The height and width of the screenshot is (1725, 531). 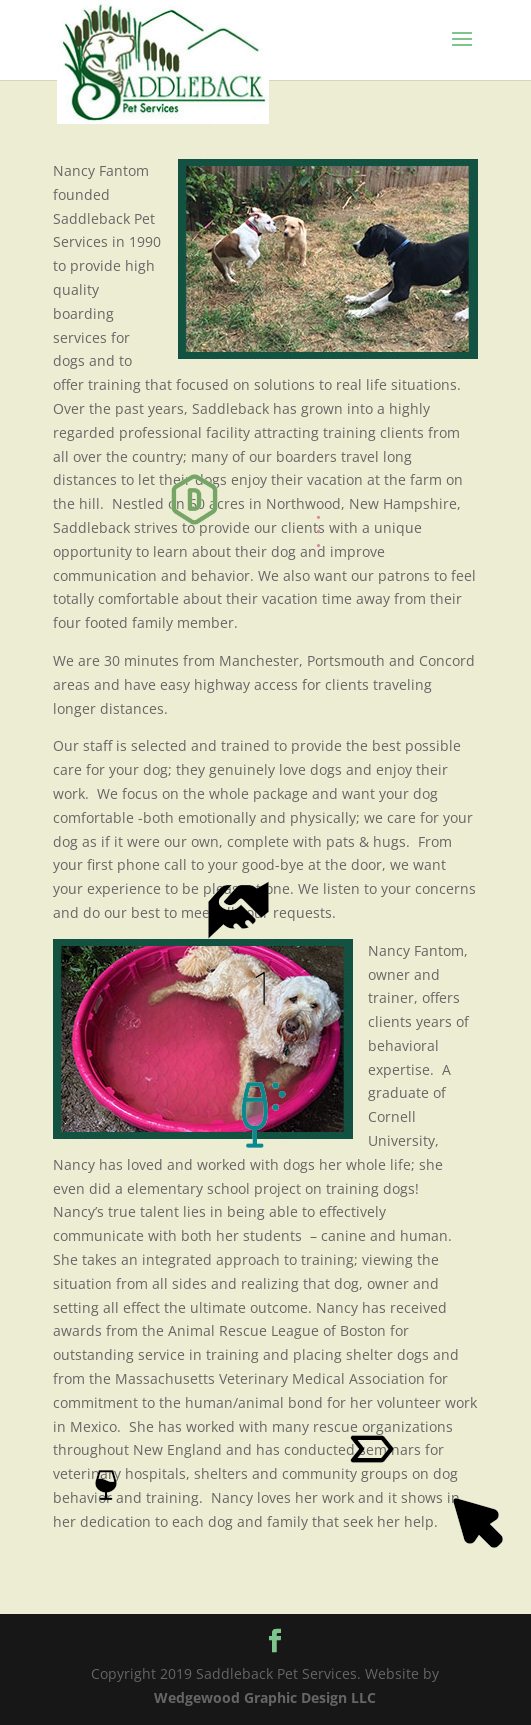 What do you see at coordinates (257, 1115) in the screenshot?
I see `celebrate an achievement or milestone` at bounding box center [257, 1115].